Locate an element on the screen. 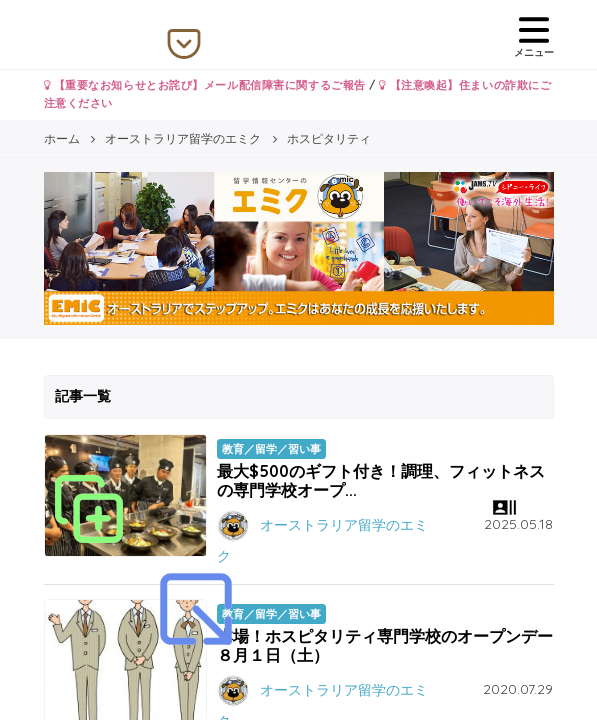 This screenshot has width=597, height=720. view recently contacted people is located at coordinates (504, 507).